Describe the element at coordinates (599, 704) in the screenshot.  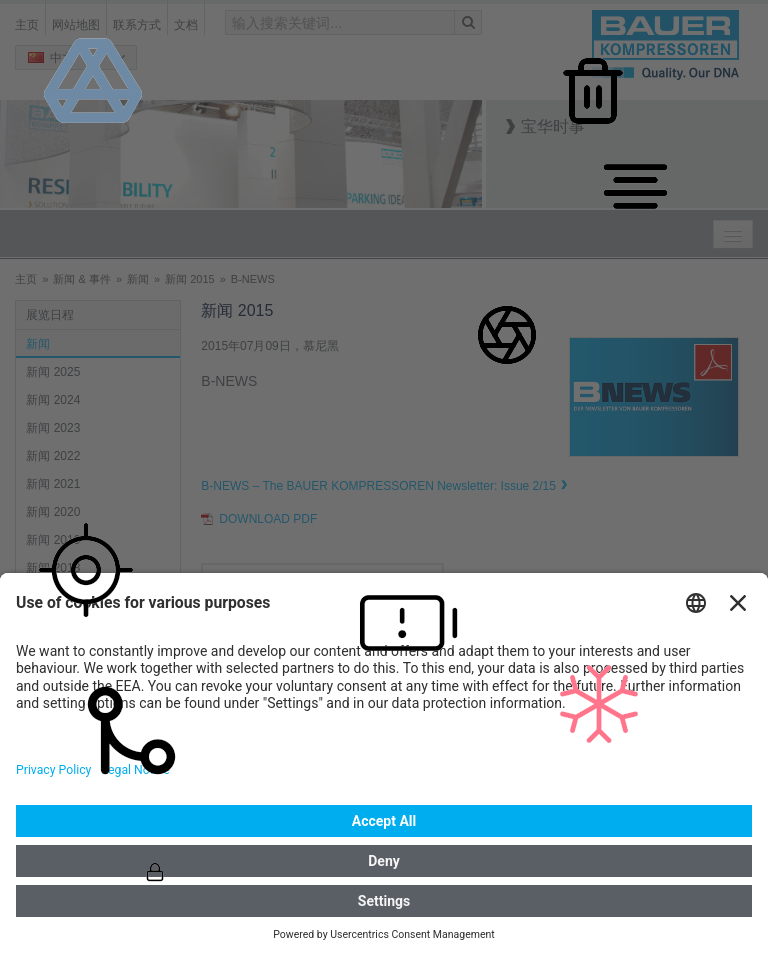
I see `toggle cooling or air conditioning mode` at that location.